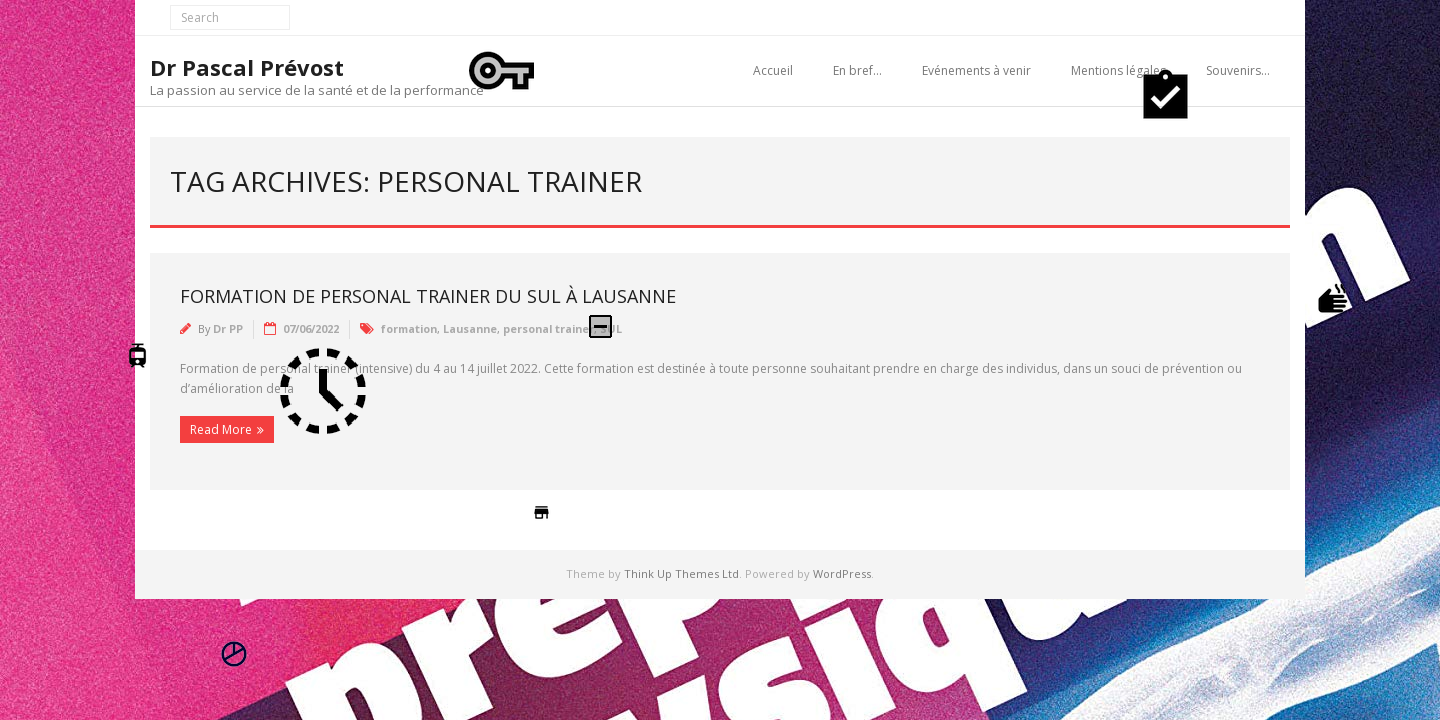 This screenshot has width=1440, height=720. What do you see at coordinates (1333, 297) in the screenshot?
I see `activate hand dryer` at bounding box center [1333, 297].